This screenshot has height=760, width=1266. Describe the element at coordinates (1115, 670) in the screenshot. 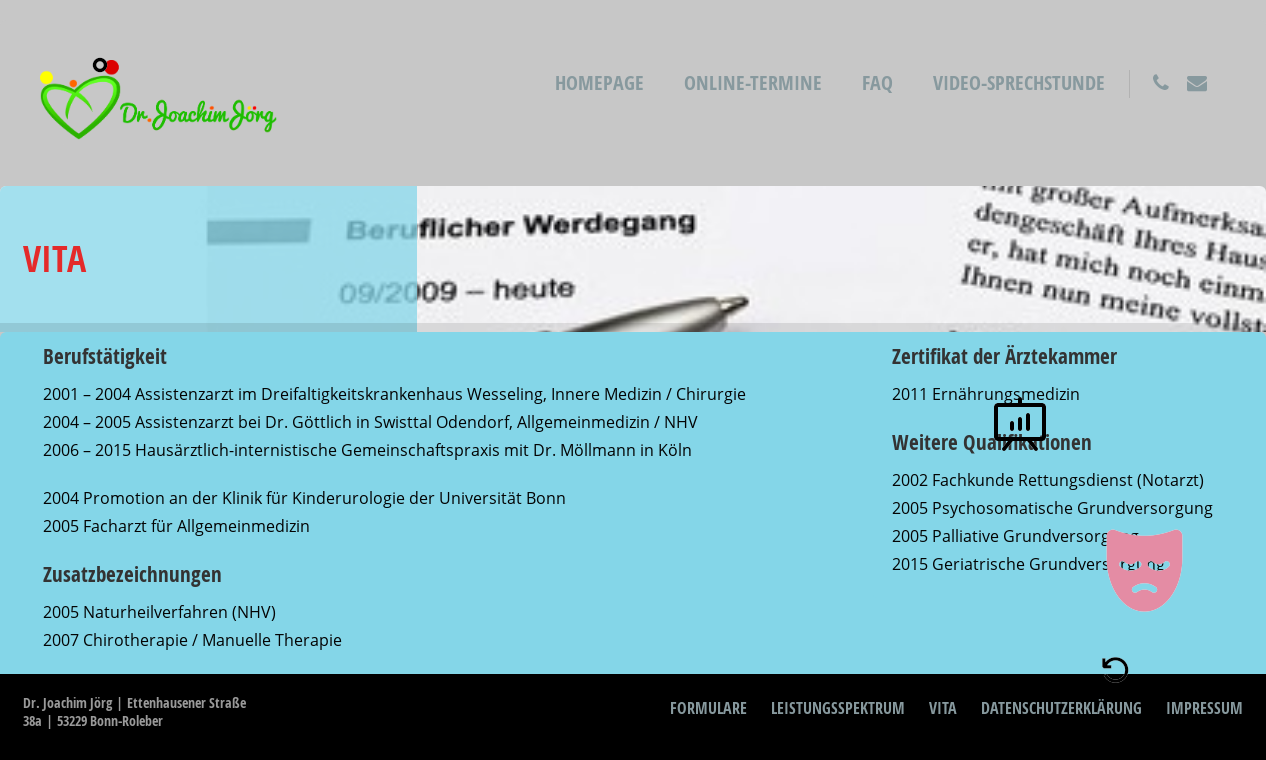

I see `restart the debugging session` at that location.